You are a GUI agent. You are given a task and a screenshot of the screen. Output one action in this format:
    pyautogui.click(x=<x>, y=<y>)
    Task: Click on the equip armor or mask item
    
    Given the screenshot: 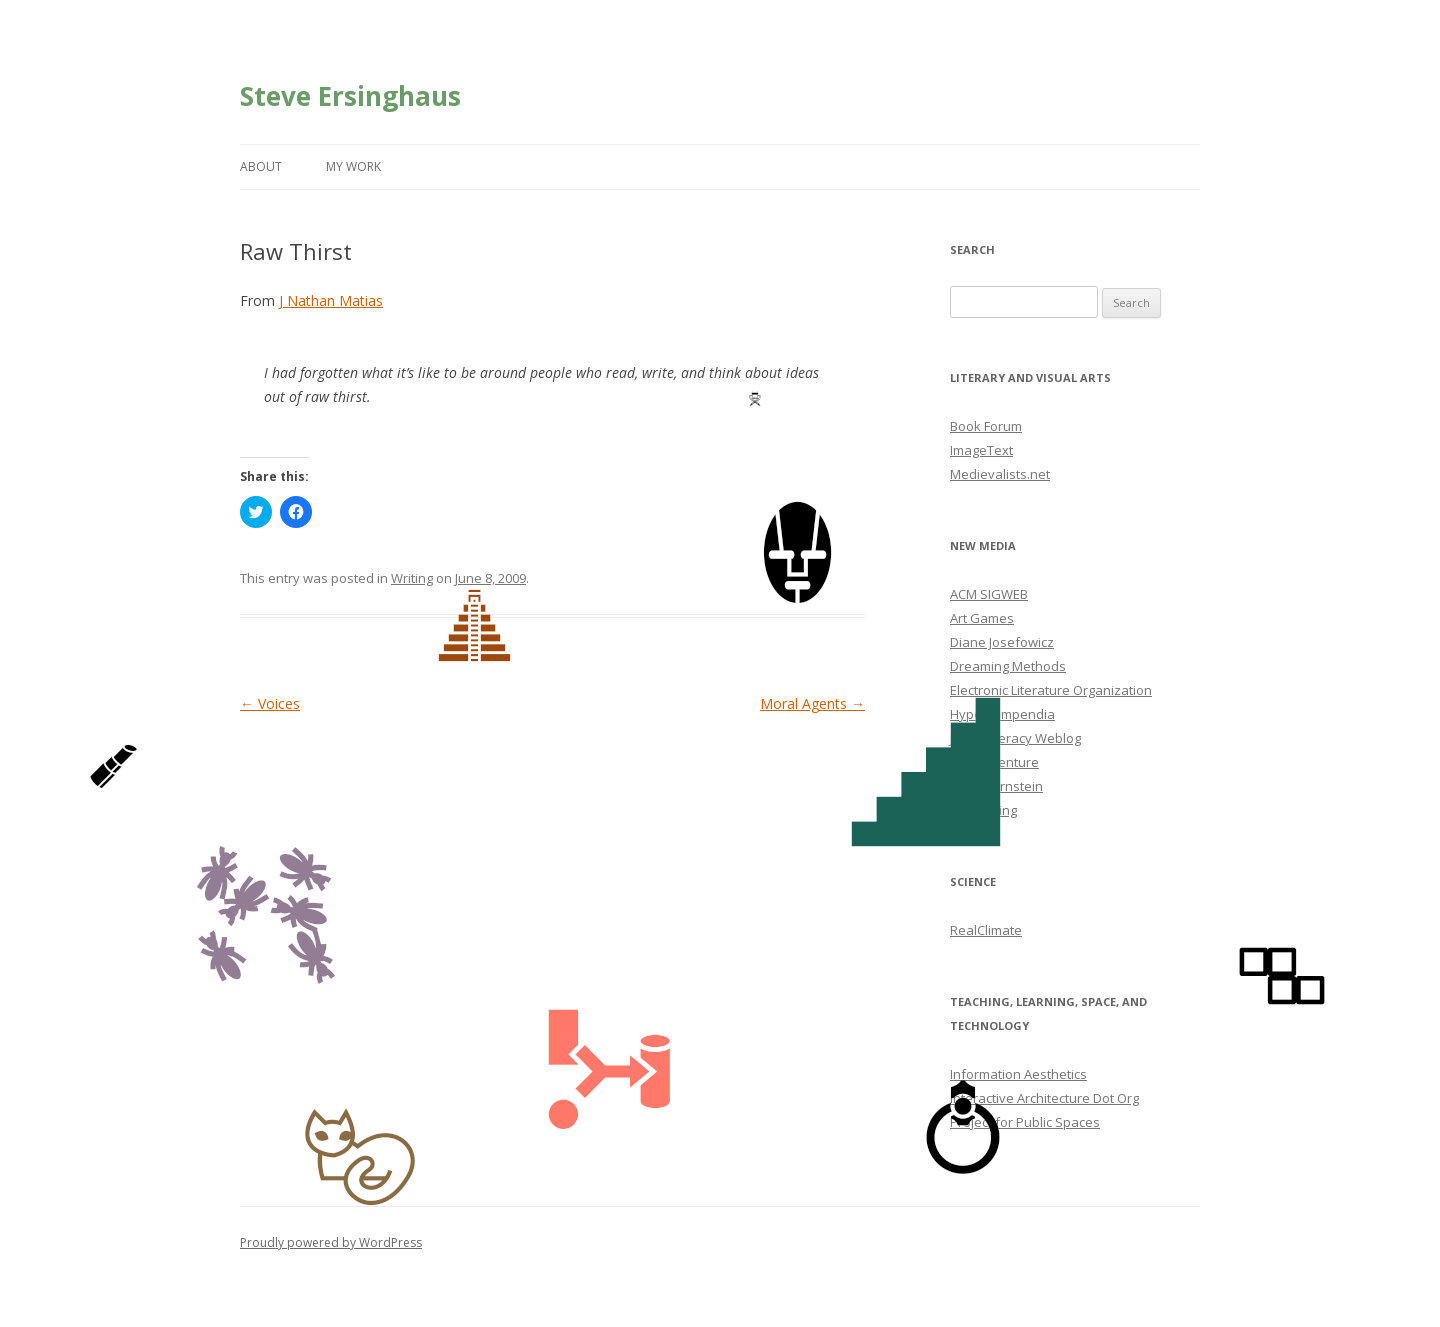 What is the action you would take?
    pyautogui.click(x=797, y=552)
    